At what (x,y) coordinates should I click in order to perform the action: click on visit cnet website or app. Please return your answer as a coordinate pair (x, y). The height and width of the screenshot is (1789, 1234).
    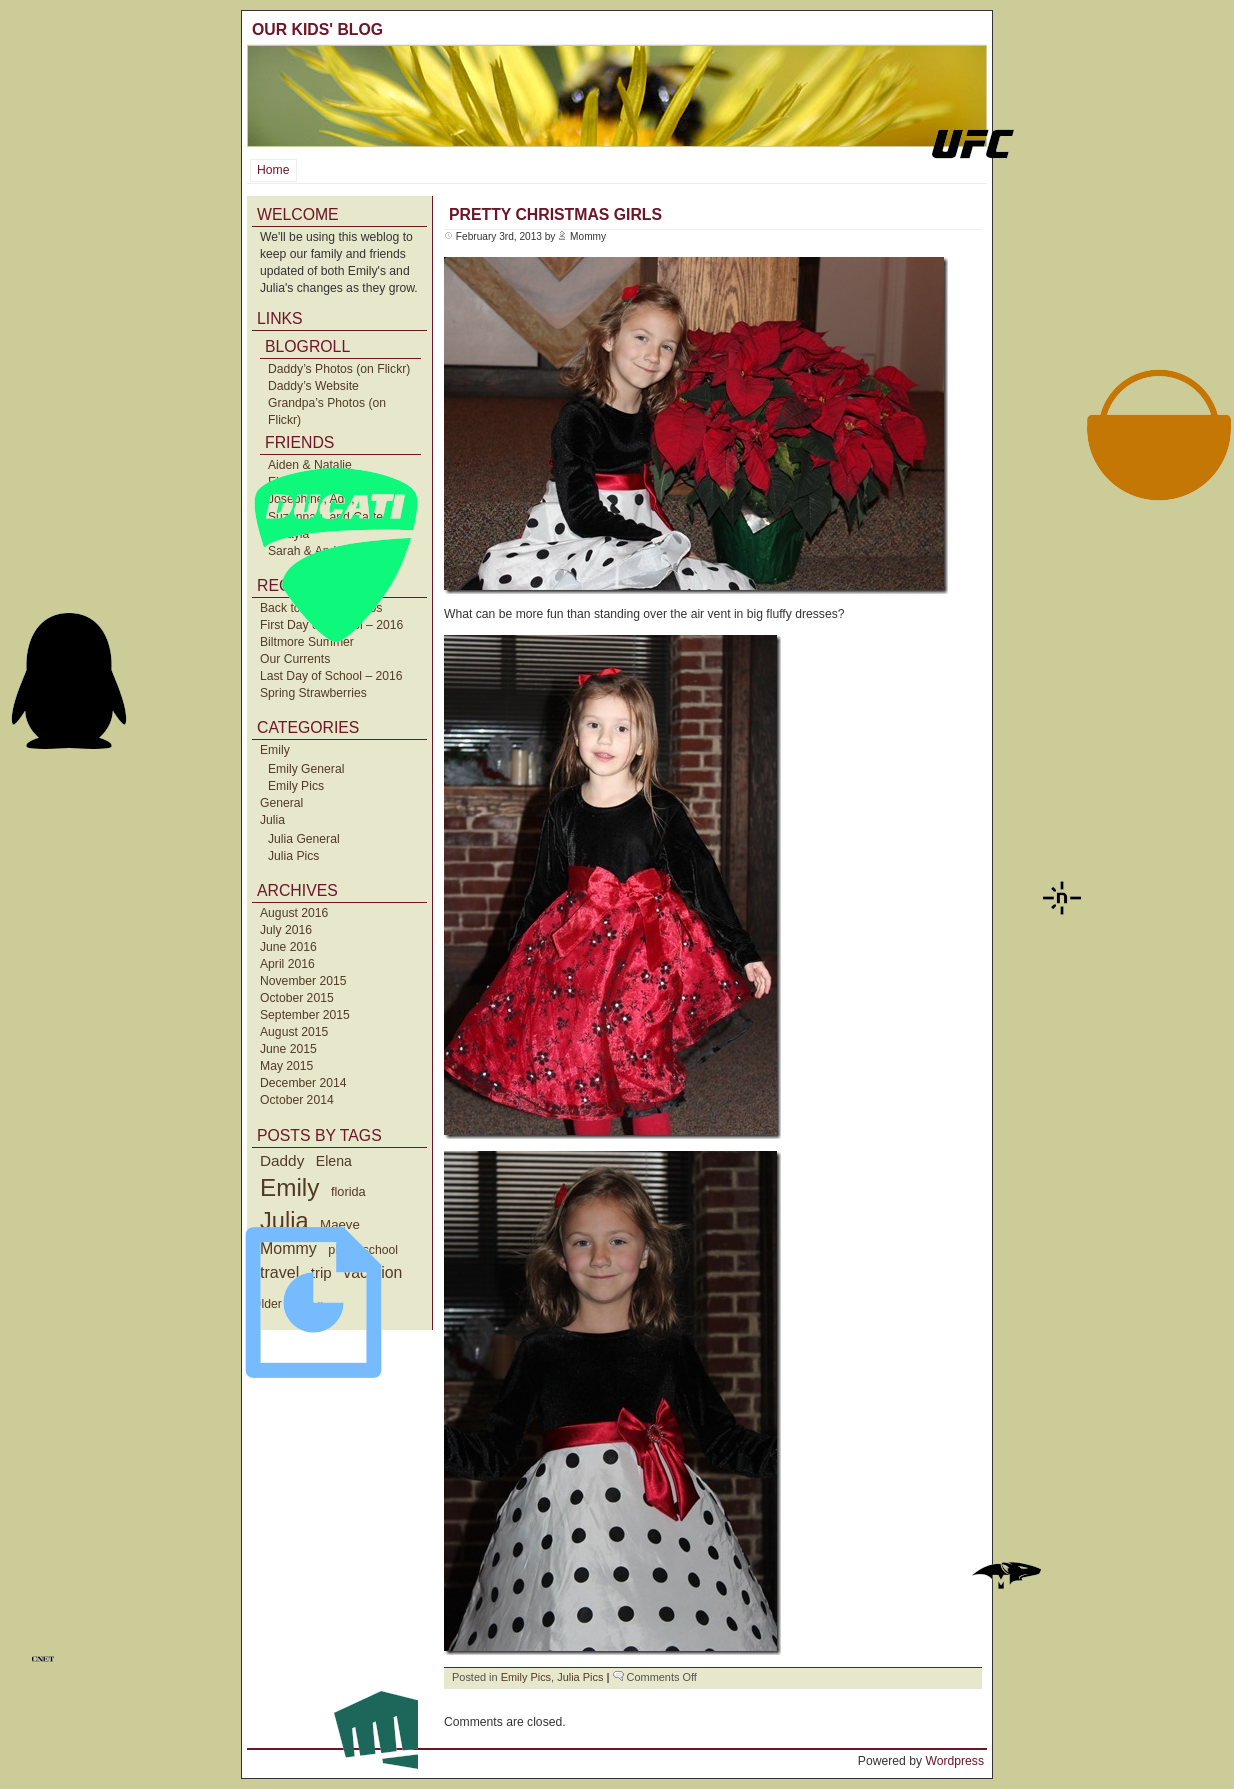
    Looking at the image, I should click on (43, 1659).